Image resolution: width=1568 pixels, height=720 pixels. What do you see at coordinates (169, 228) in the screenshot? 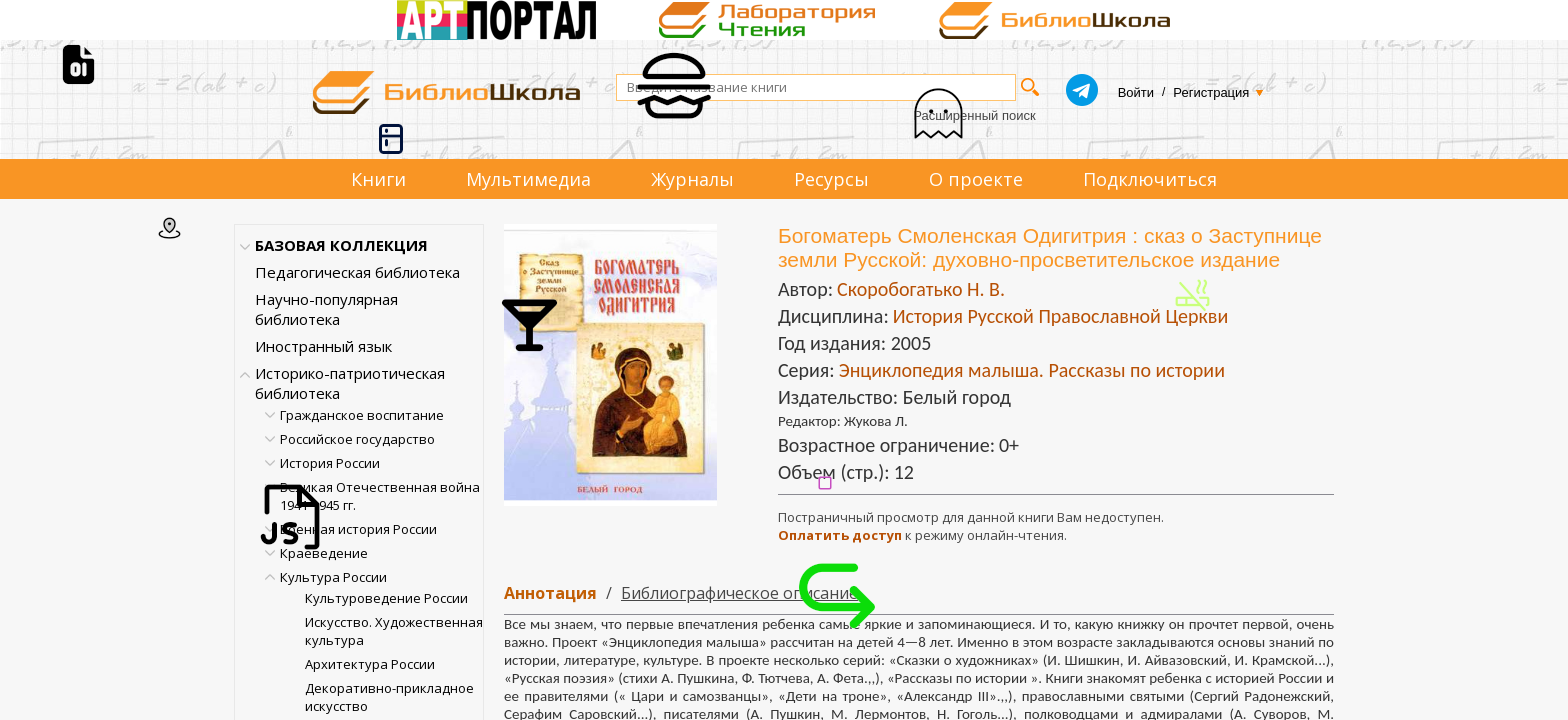
I see `view location area or region on map` at bounding box center [169, 228].